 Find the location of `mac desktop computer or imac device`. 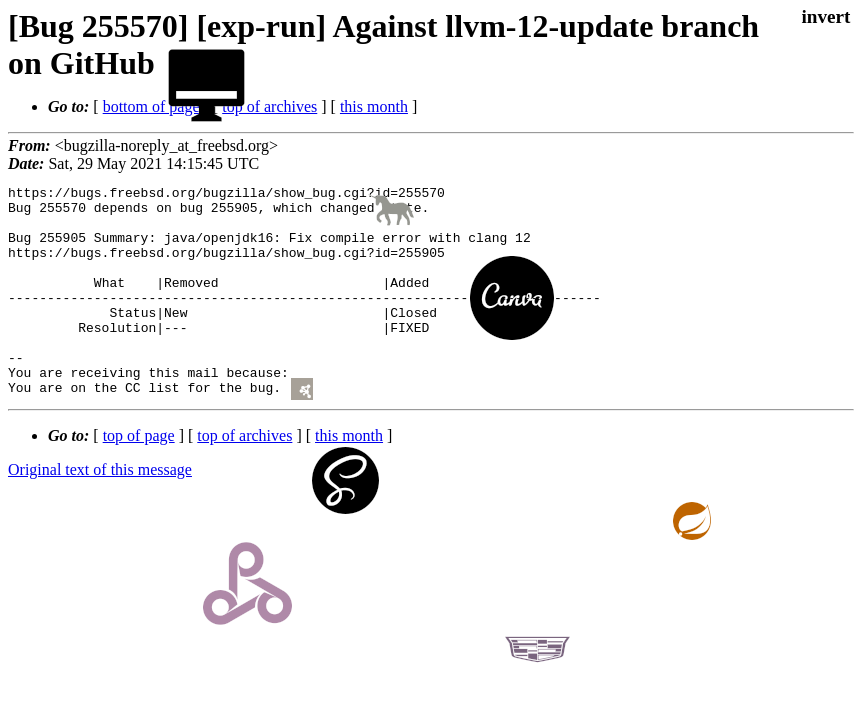

mac desktop computer or imac device is located at coordinates (206, 83).